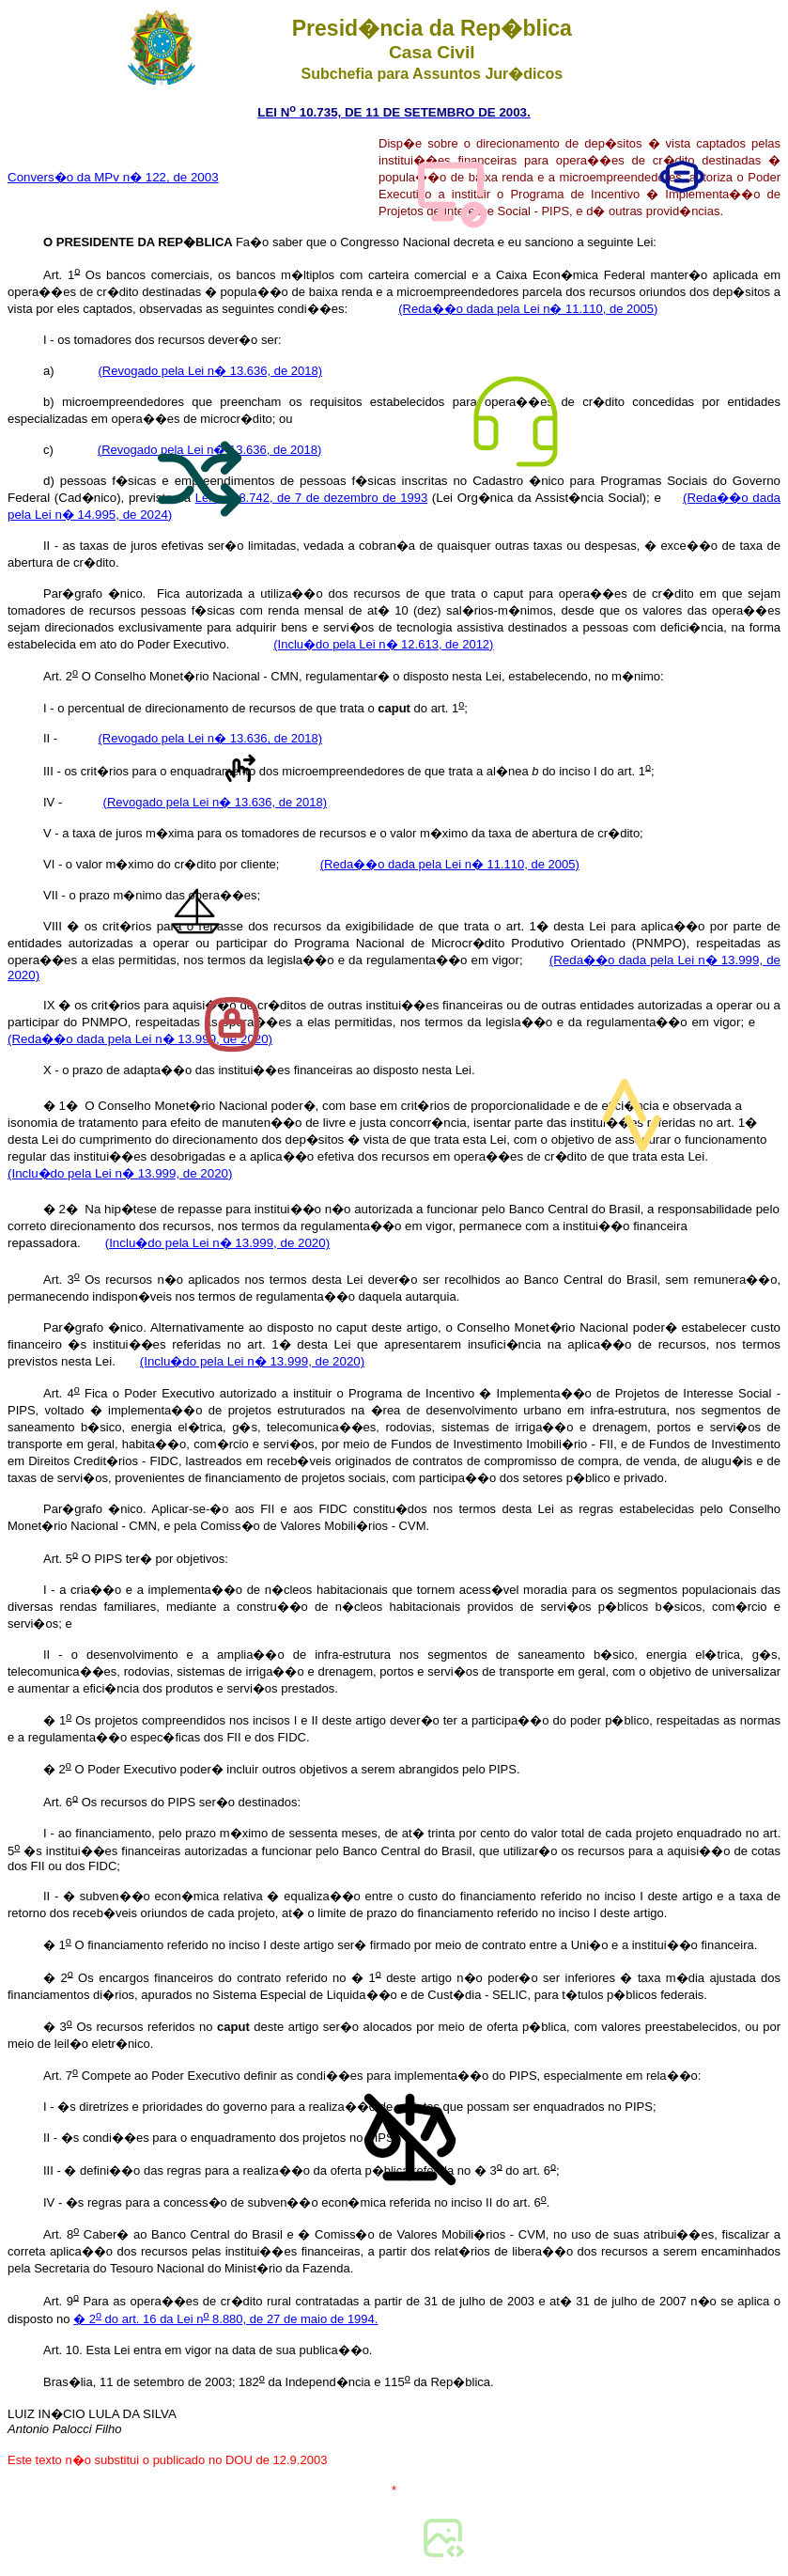 The height and width of the screenshot is (2576, 788). What do you see at coordinates (239, 769) in the screenshot?
I see `swipe right to continue or proceed` at bounding box center [239, 769].